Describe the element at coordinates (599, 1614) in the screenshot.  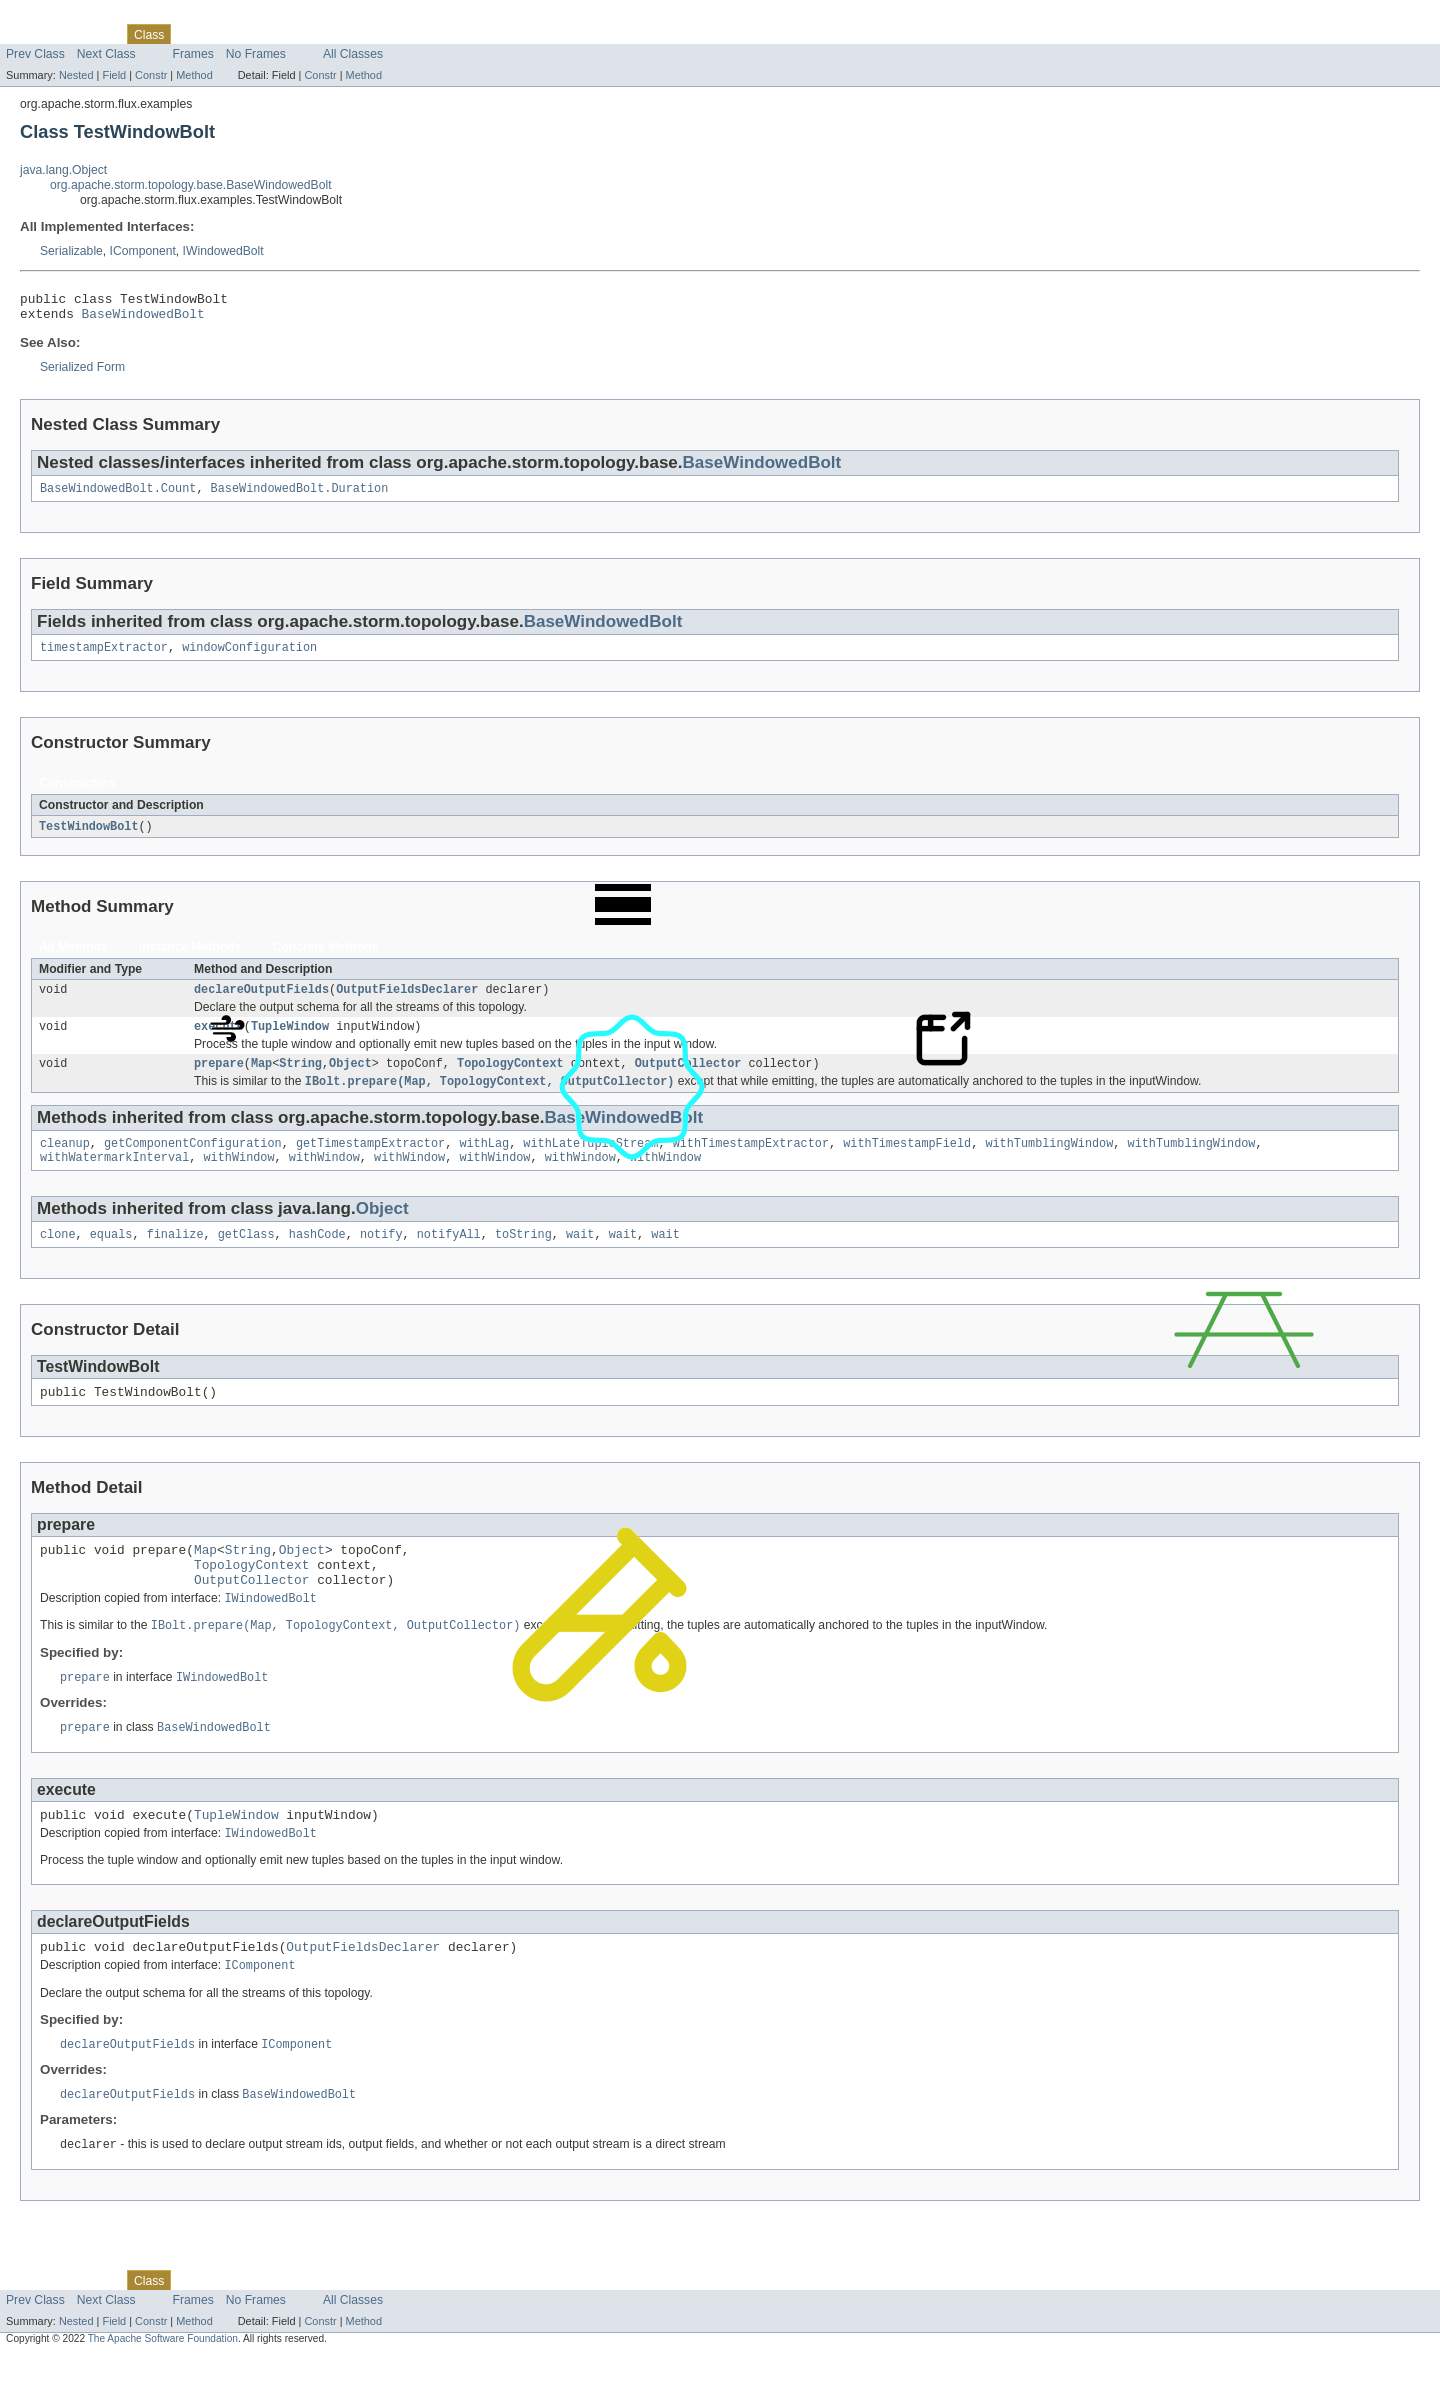
I see `run a test or experiment` at that location.